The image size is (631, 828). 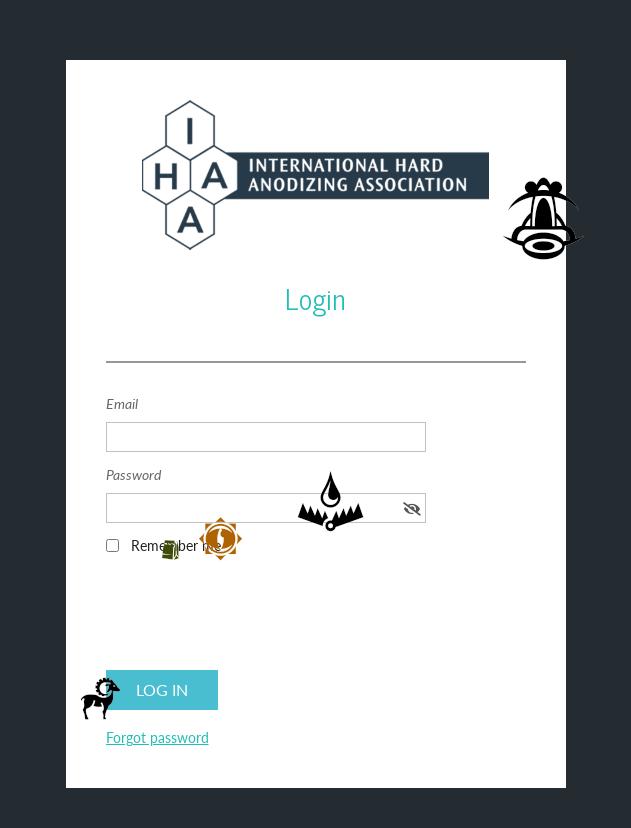 I want to click on indicates a grease trap or oil collection hazard, so click(x=330, y=503).